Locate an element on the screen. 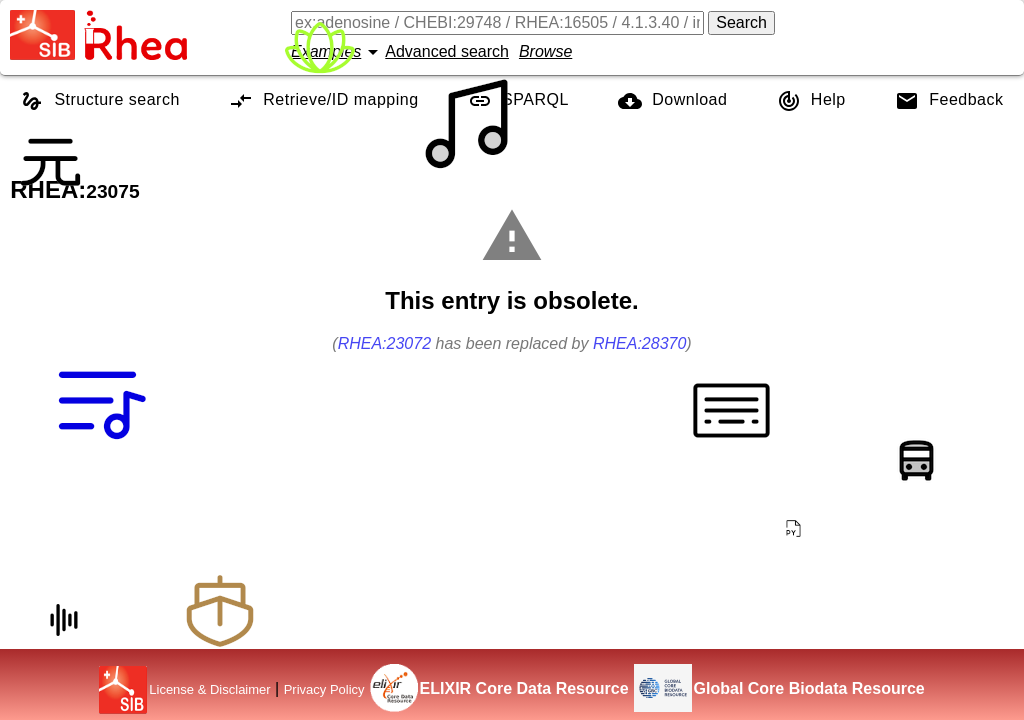 This screenshot has width=1024, height=720. access meditation or mindfulness features is located at coordinates (320, 50).